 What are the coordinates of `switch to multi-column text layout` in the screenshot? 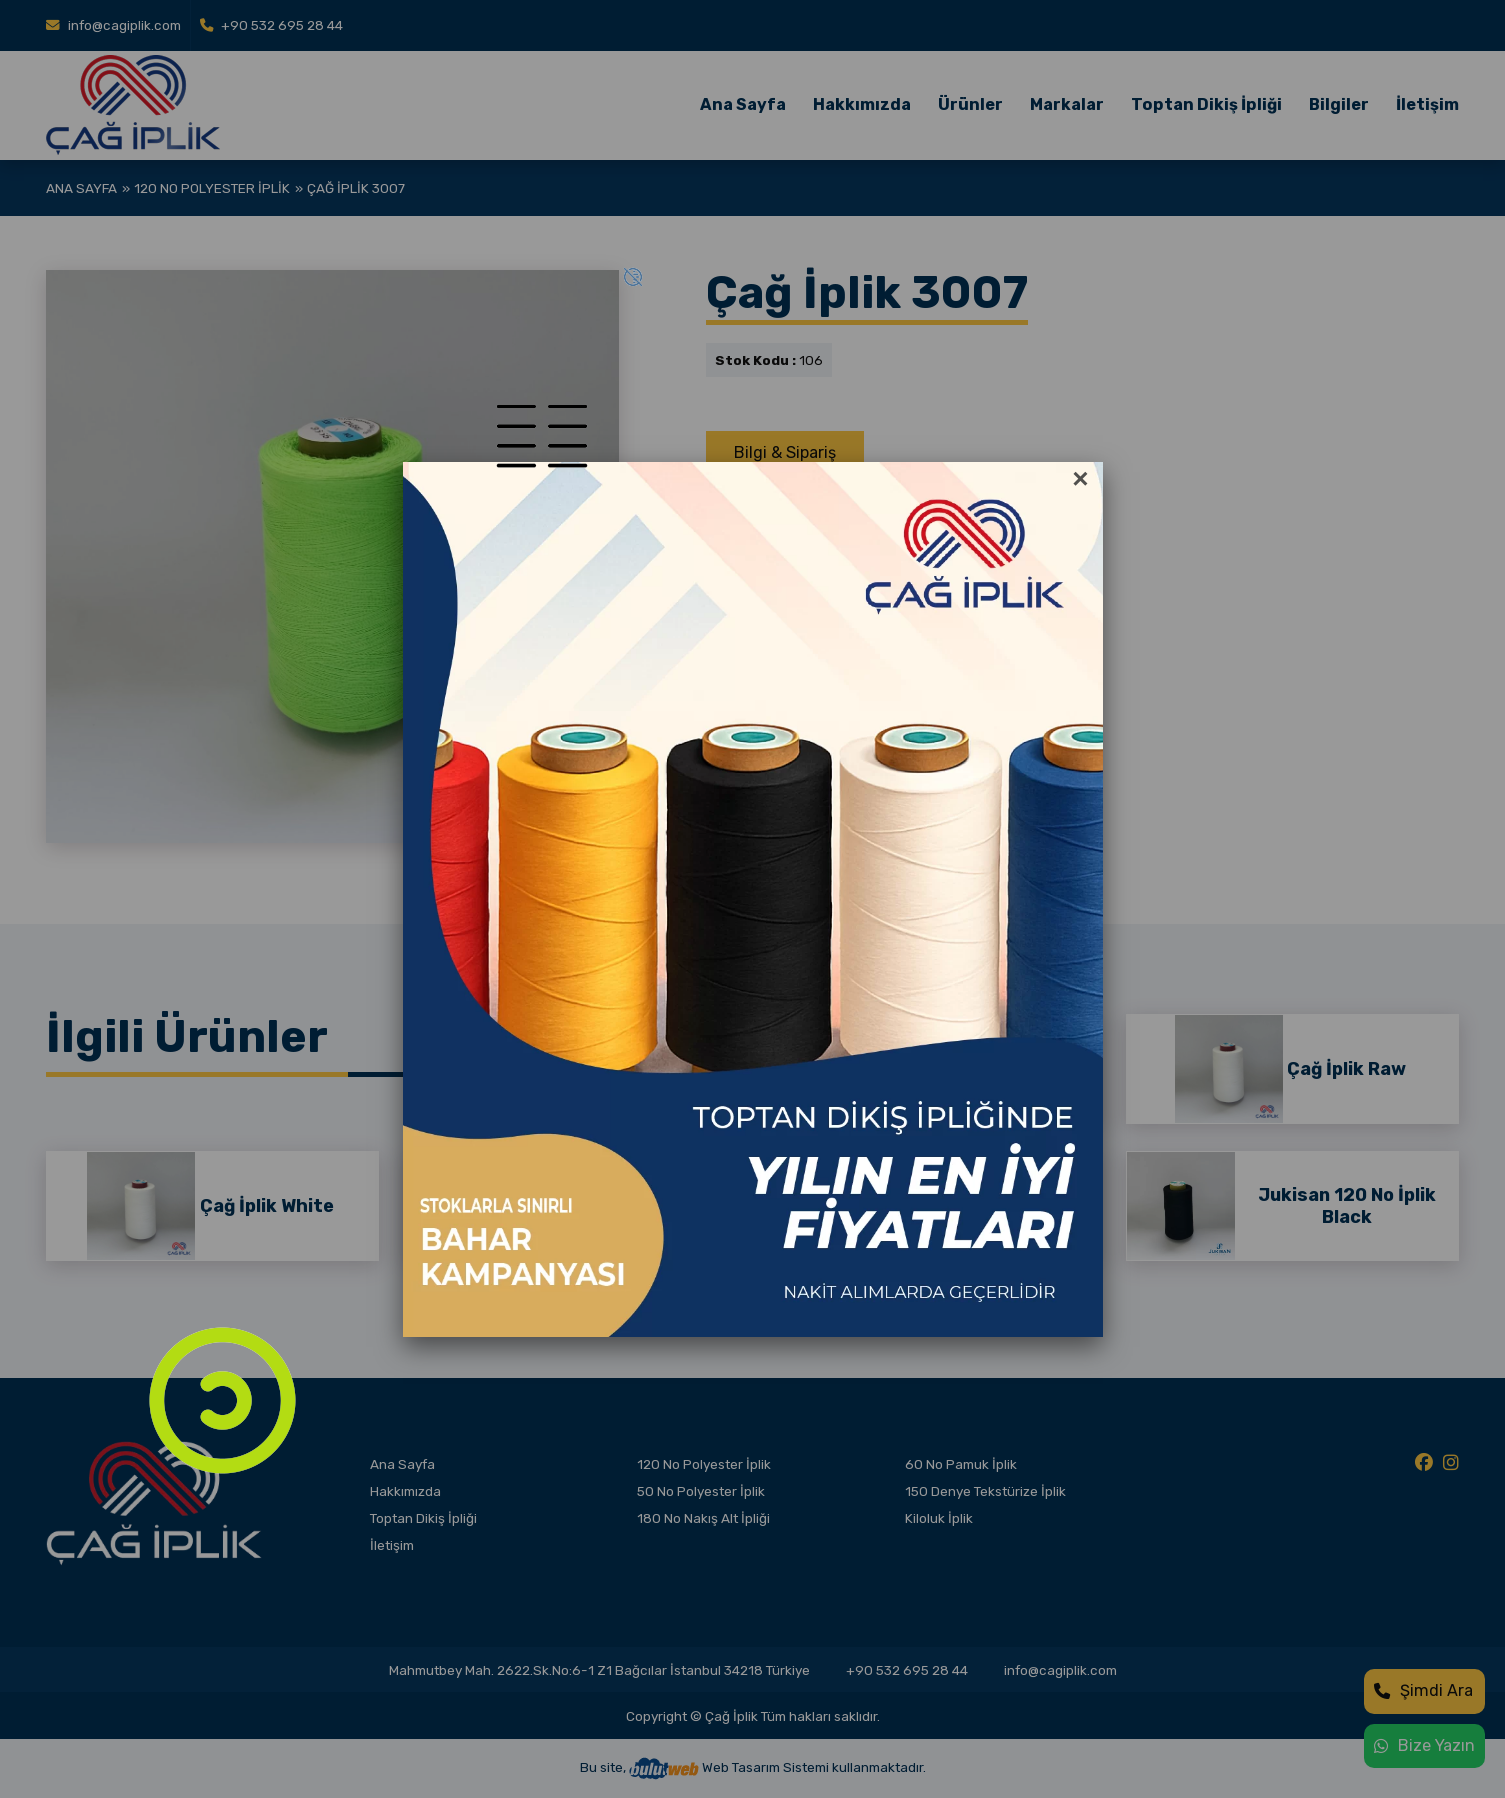 It's located at (542, 438).